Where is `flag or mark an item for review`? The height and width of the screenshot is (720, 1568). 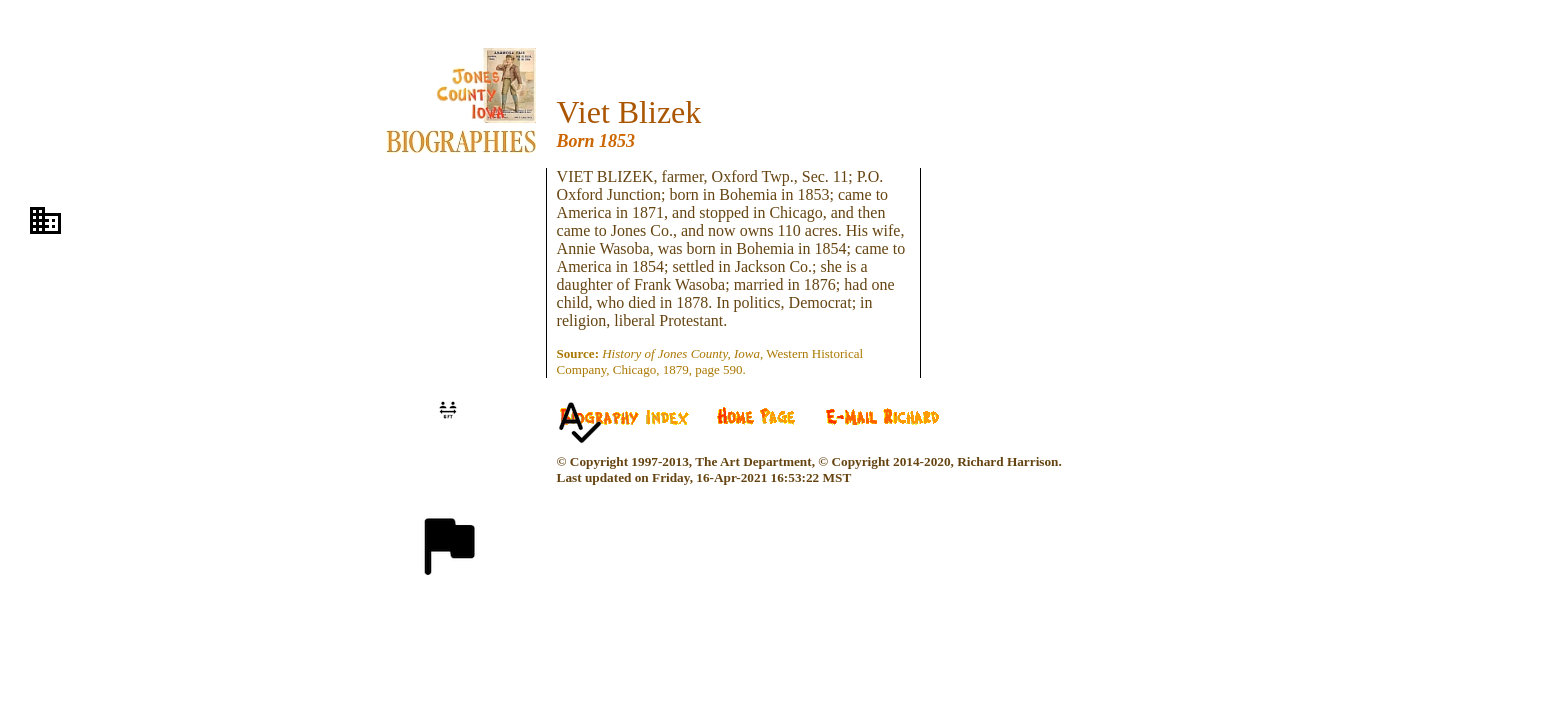
flag or mark an item for review is located at coordinates (448, 545).